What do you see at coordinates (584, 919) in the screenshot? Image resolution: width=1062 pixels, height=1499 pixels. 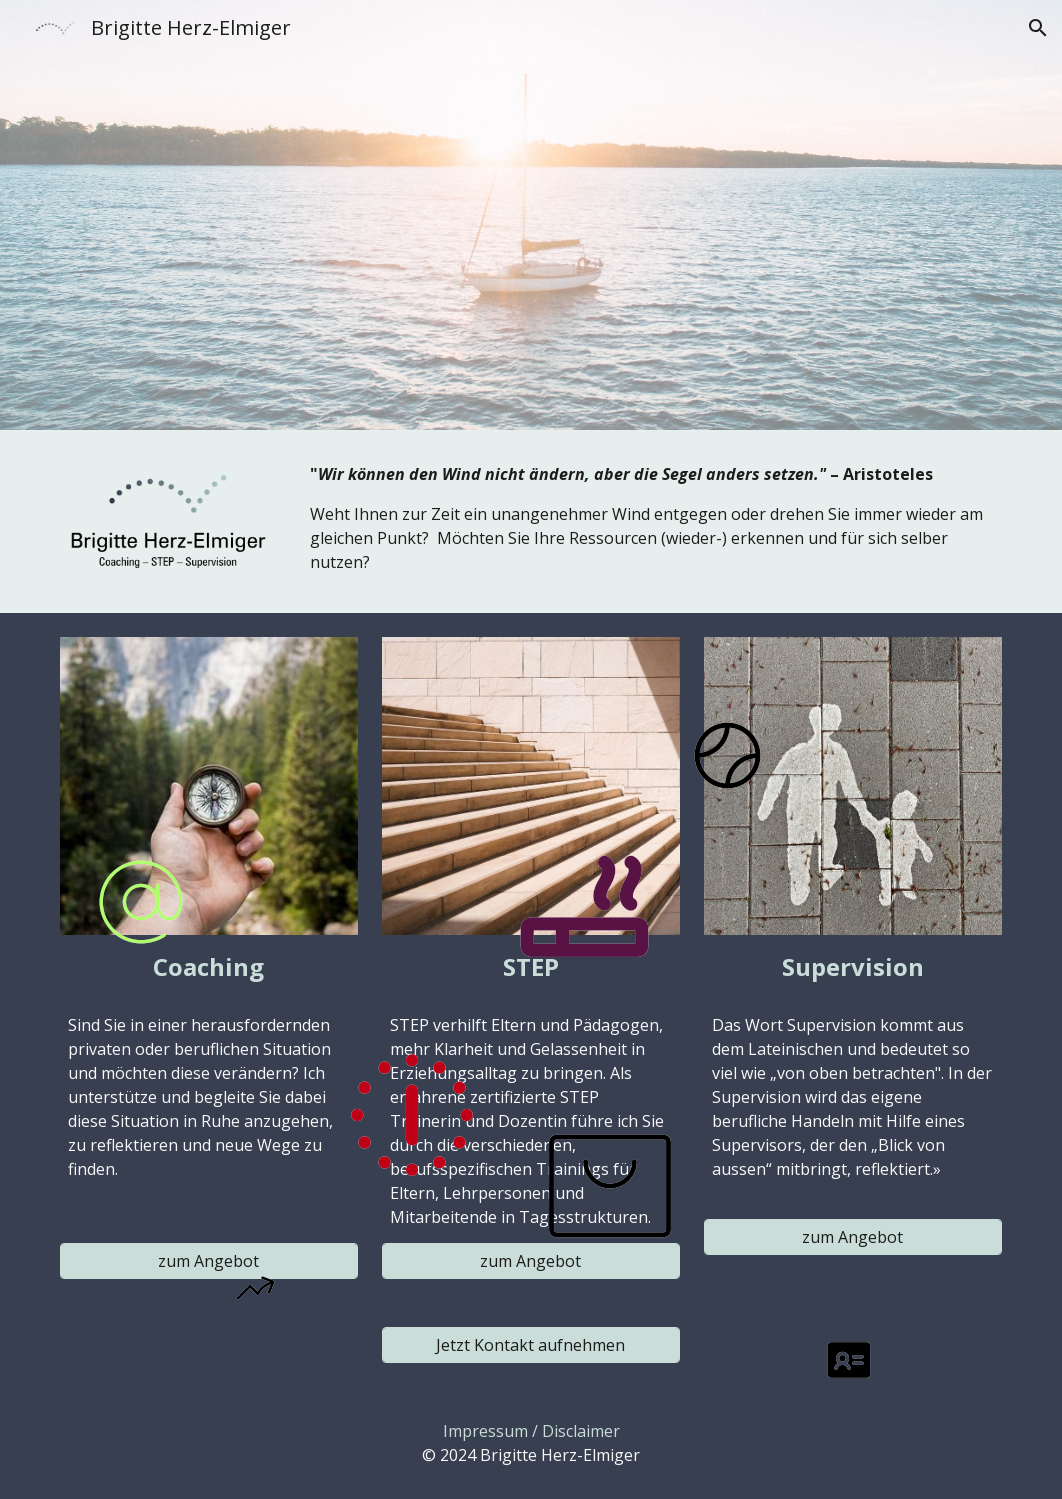 I see `indicates a designated smoking area` at bounding box center [584, 919].